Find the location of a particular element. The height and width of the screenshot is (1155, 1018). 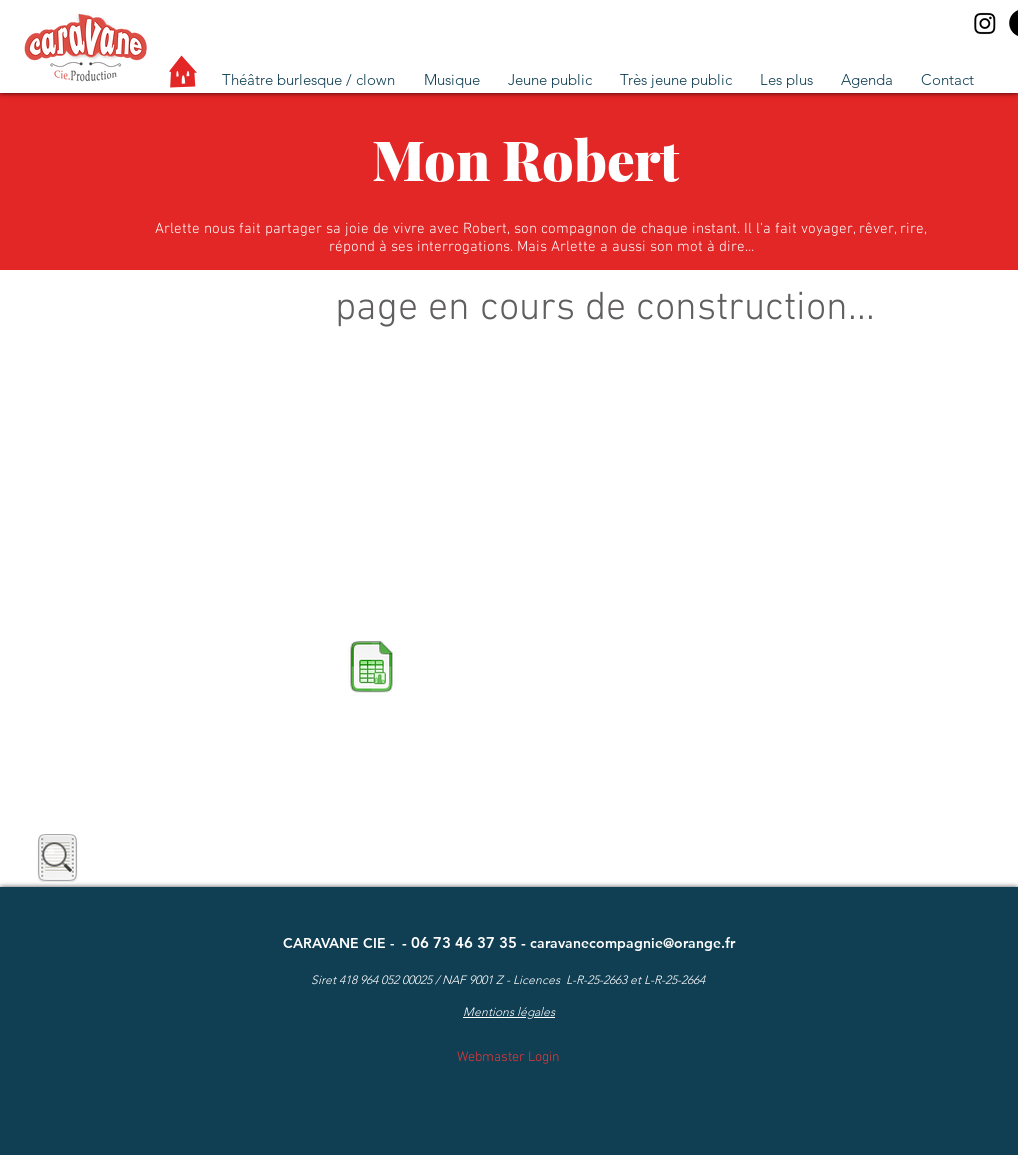

open a libreoffice calc spreadsheet file is located at coordinates (371, 666).